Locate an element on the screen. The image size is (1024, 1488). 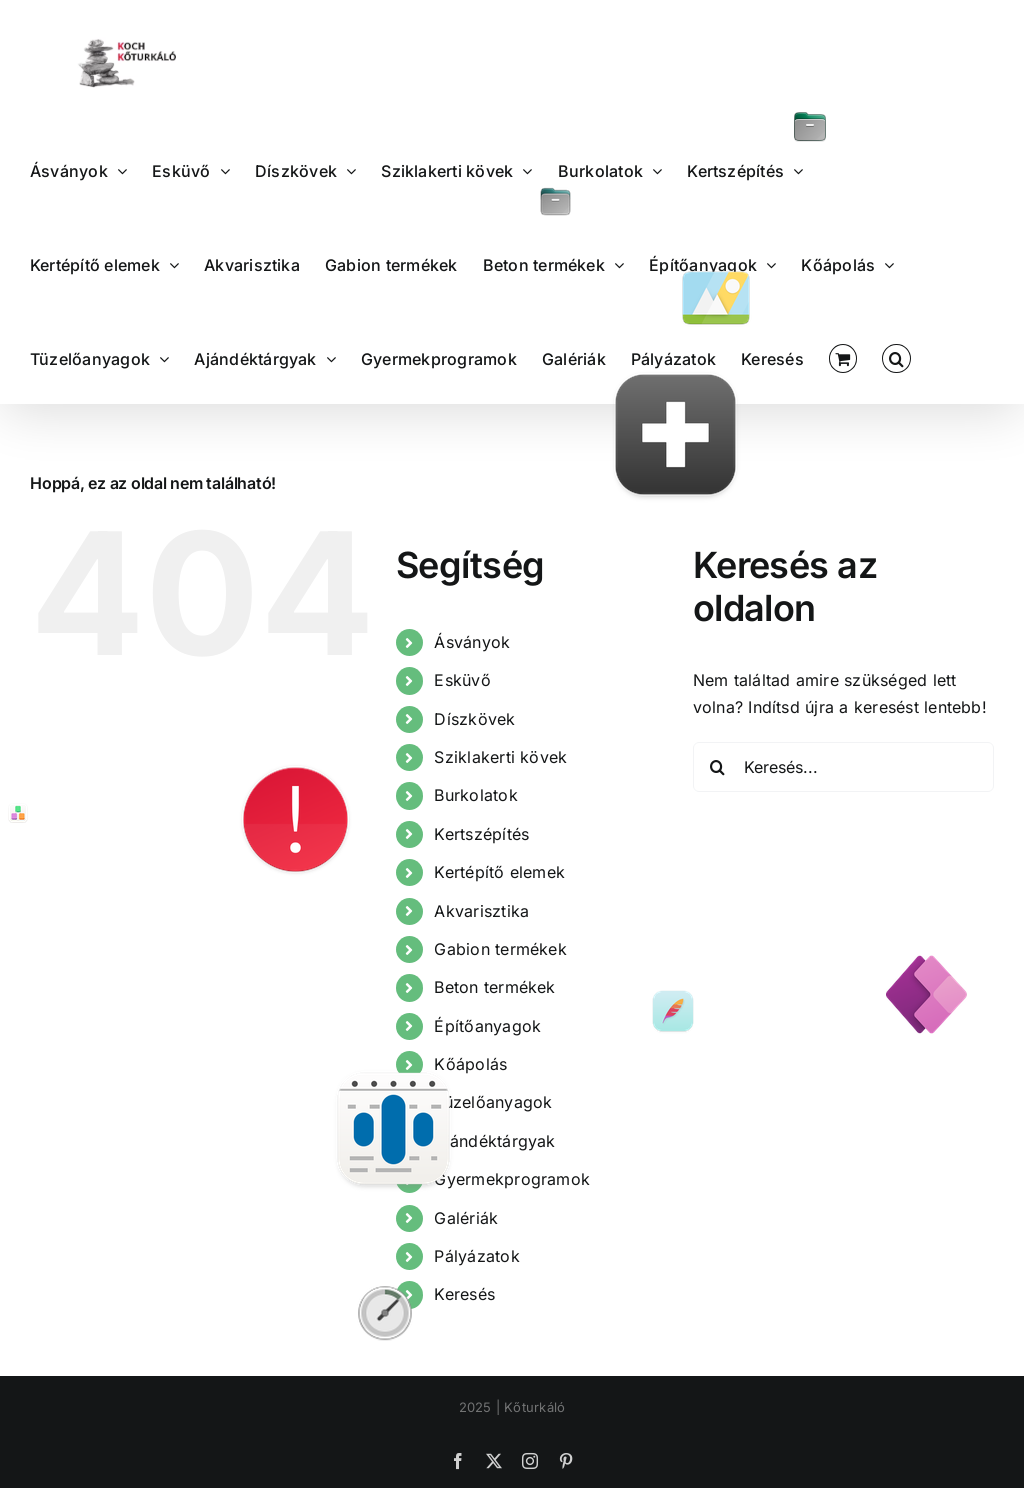
open the photo gallery app is located at coordinates (716, 298).